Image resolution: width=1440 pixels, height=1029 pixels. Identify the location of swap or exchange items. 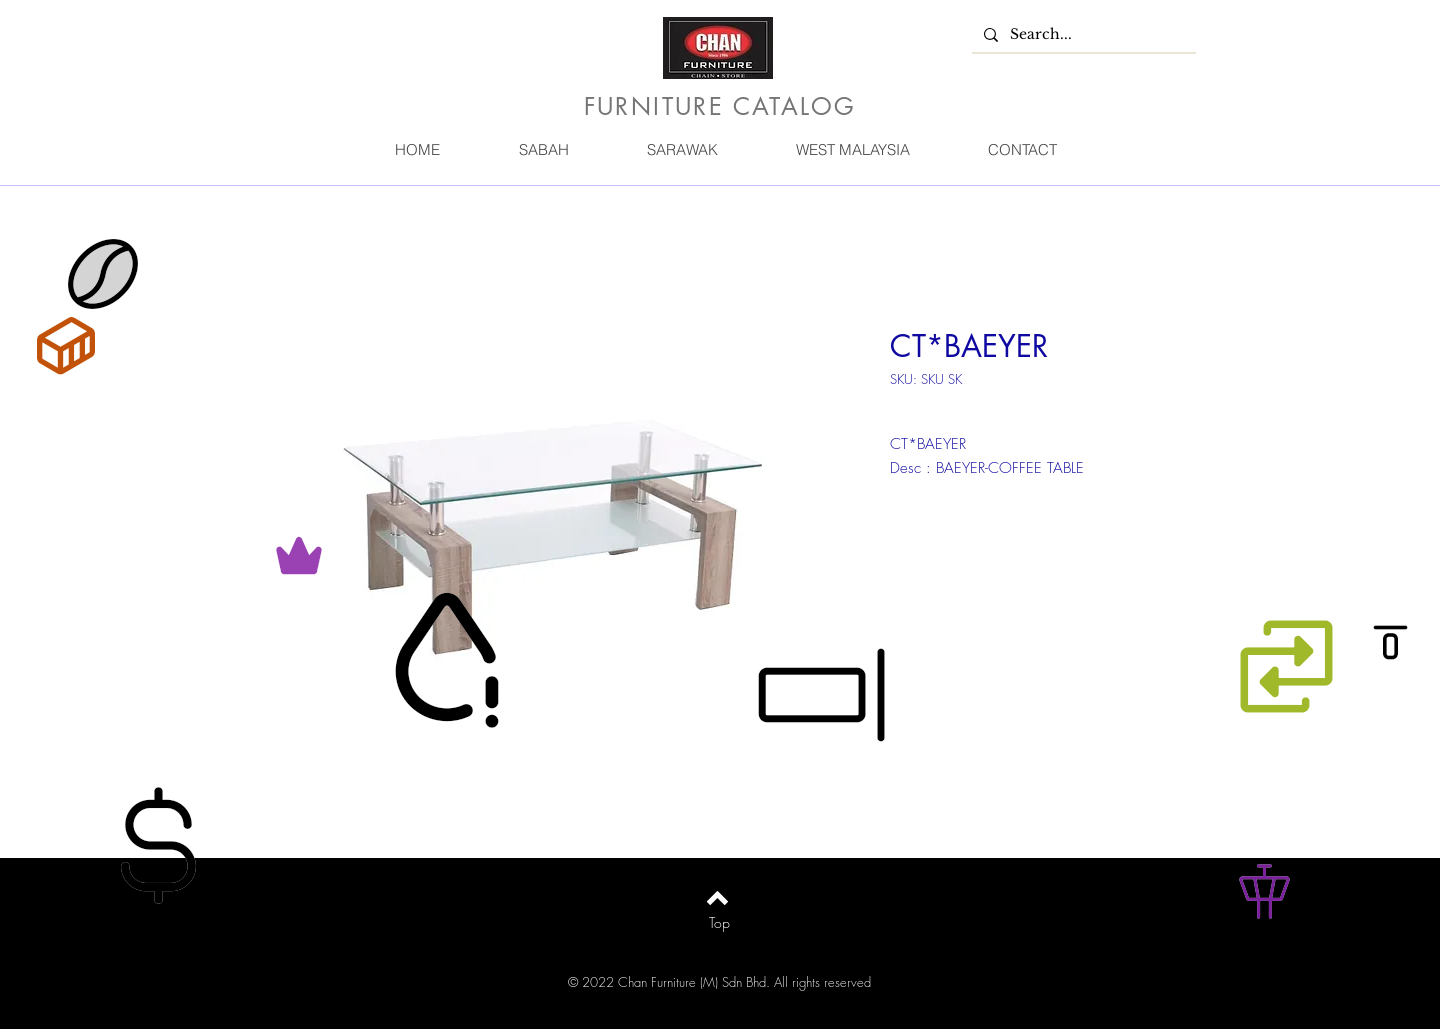
(1286, 666).